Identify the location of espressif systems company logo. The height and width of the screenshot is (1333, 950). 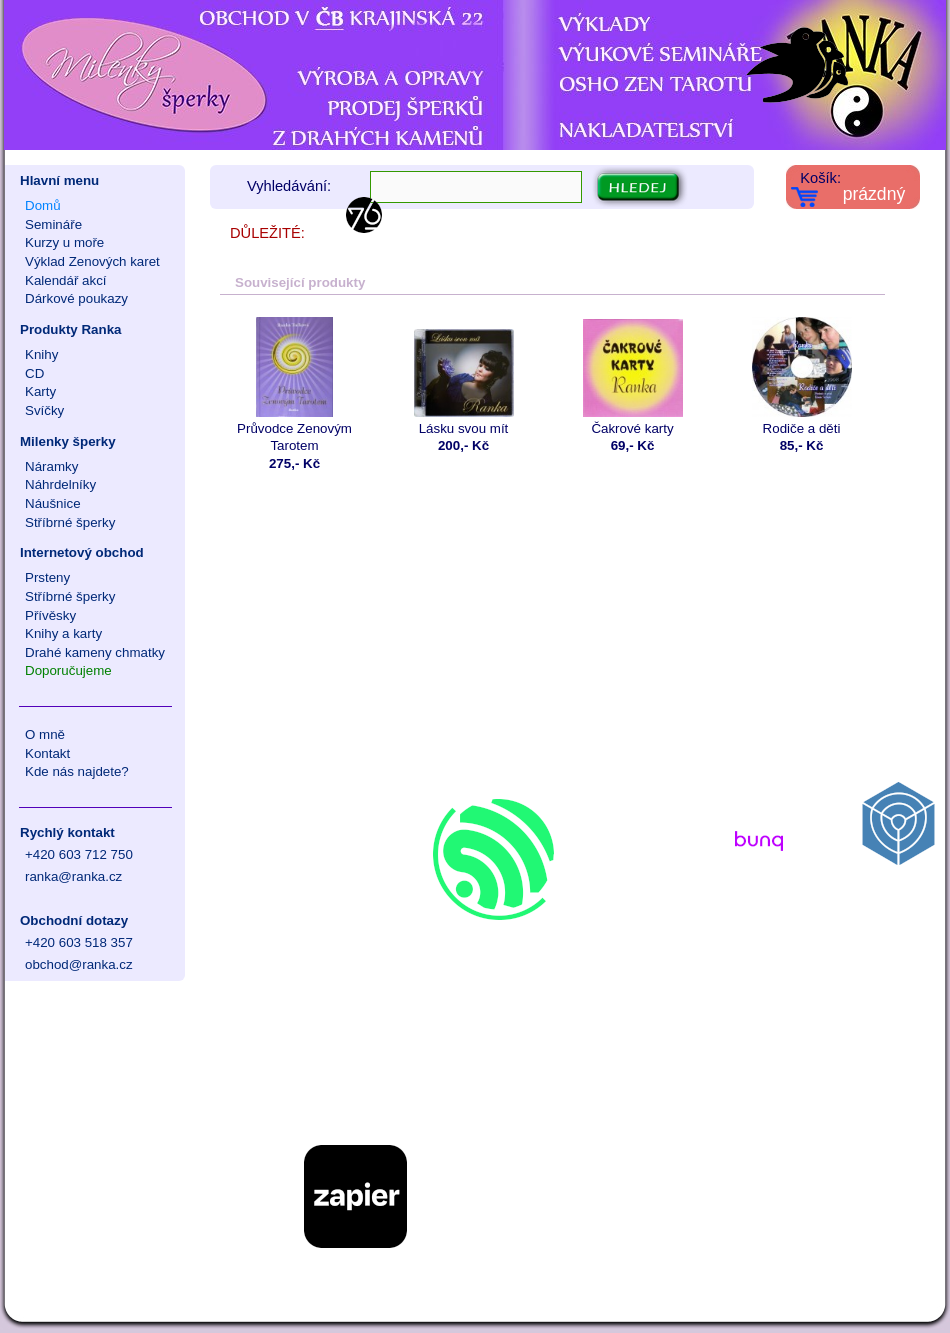
(493, 859).